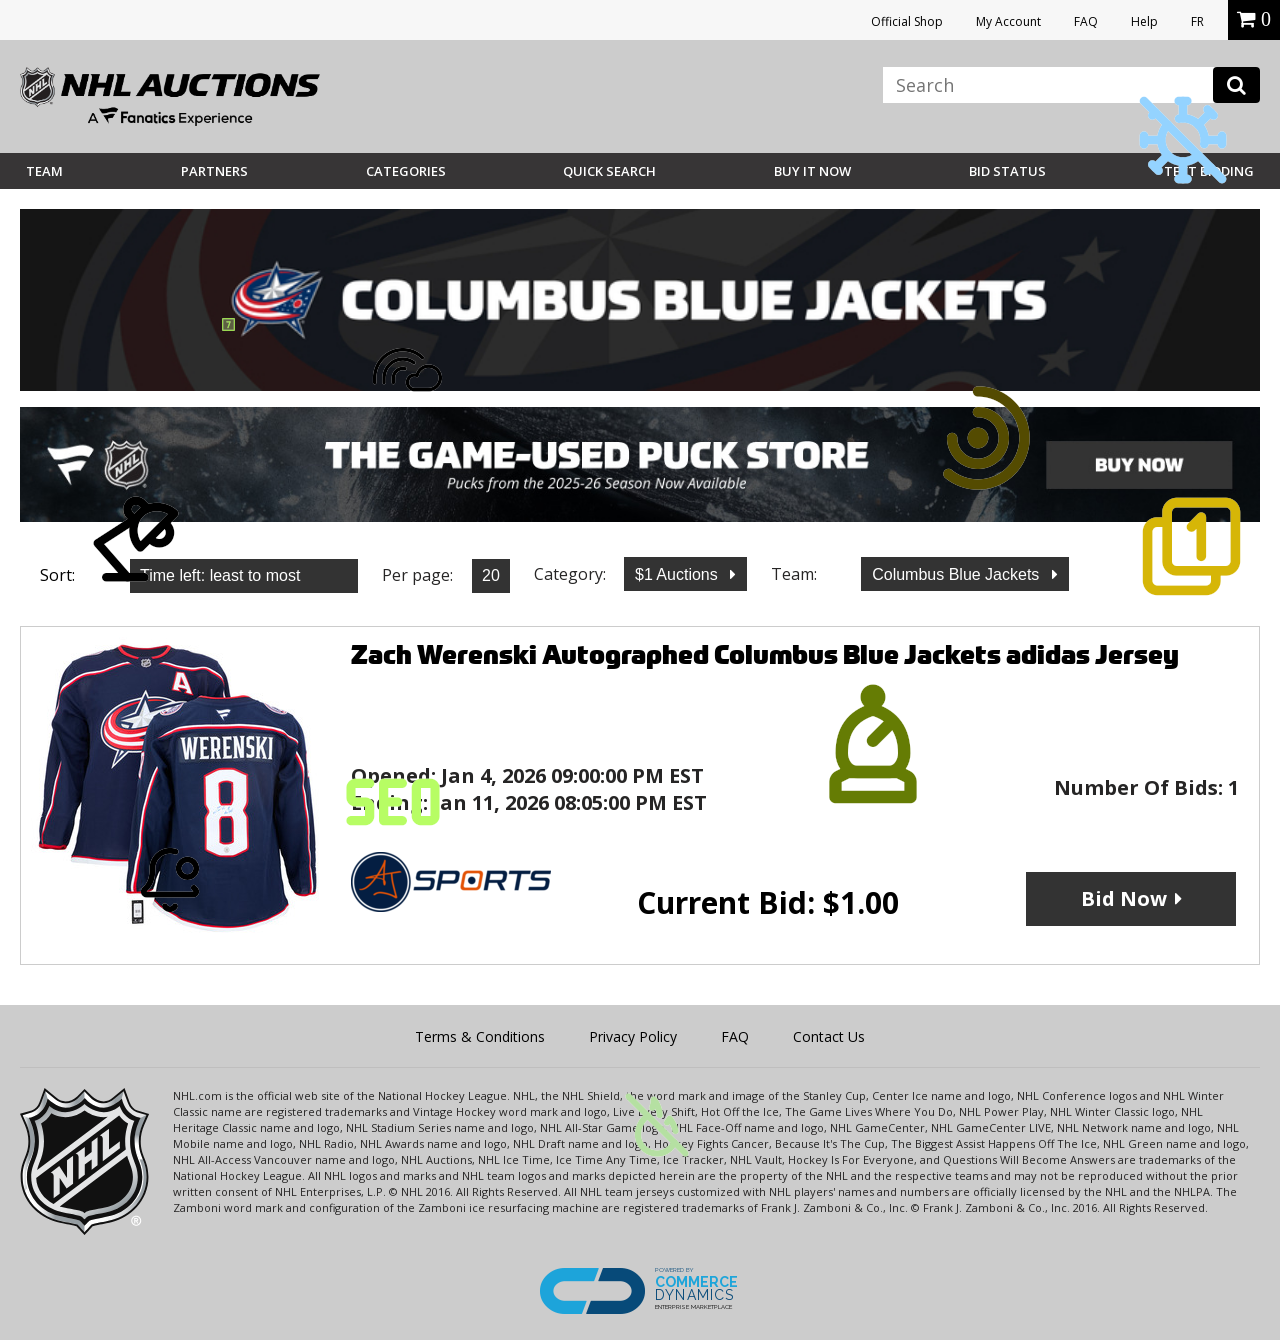  I want to click on view circular chart or arc graph data, so click(978, 438).